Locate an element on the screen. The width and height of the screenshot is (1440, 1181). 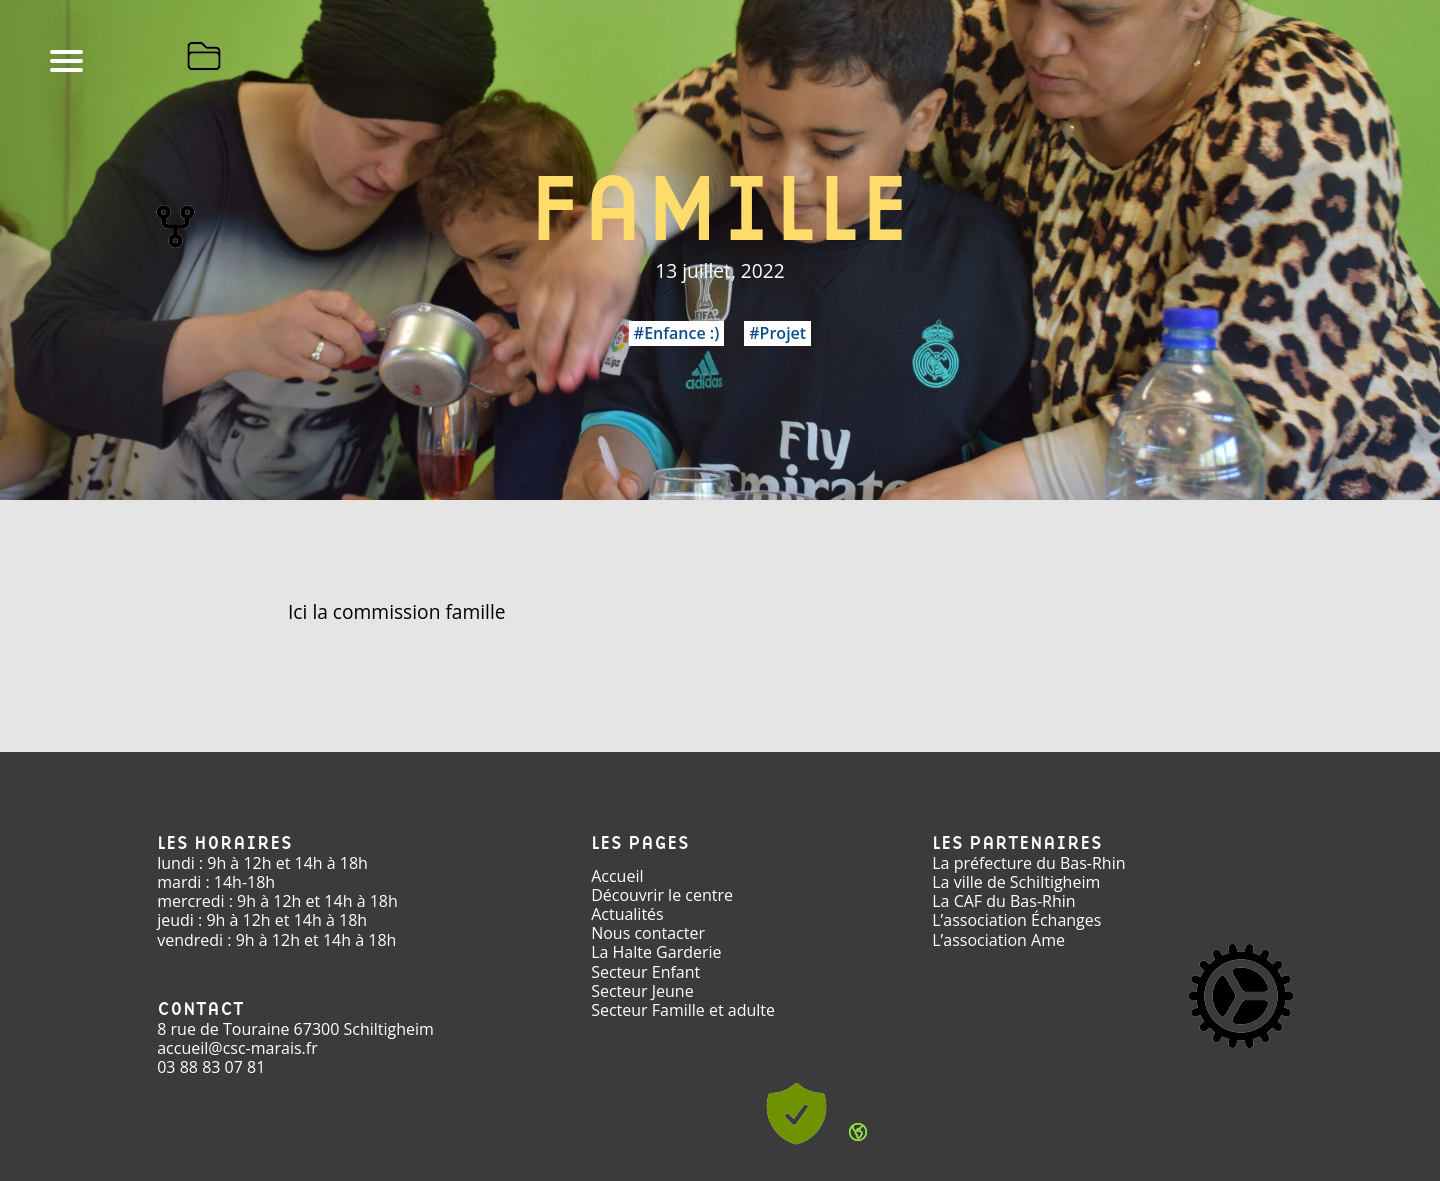
view americas region or western hemisphere is located at coordinates (858, 1132).